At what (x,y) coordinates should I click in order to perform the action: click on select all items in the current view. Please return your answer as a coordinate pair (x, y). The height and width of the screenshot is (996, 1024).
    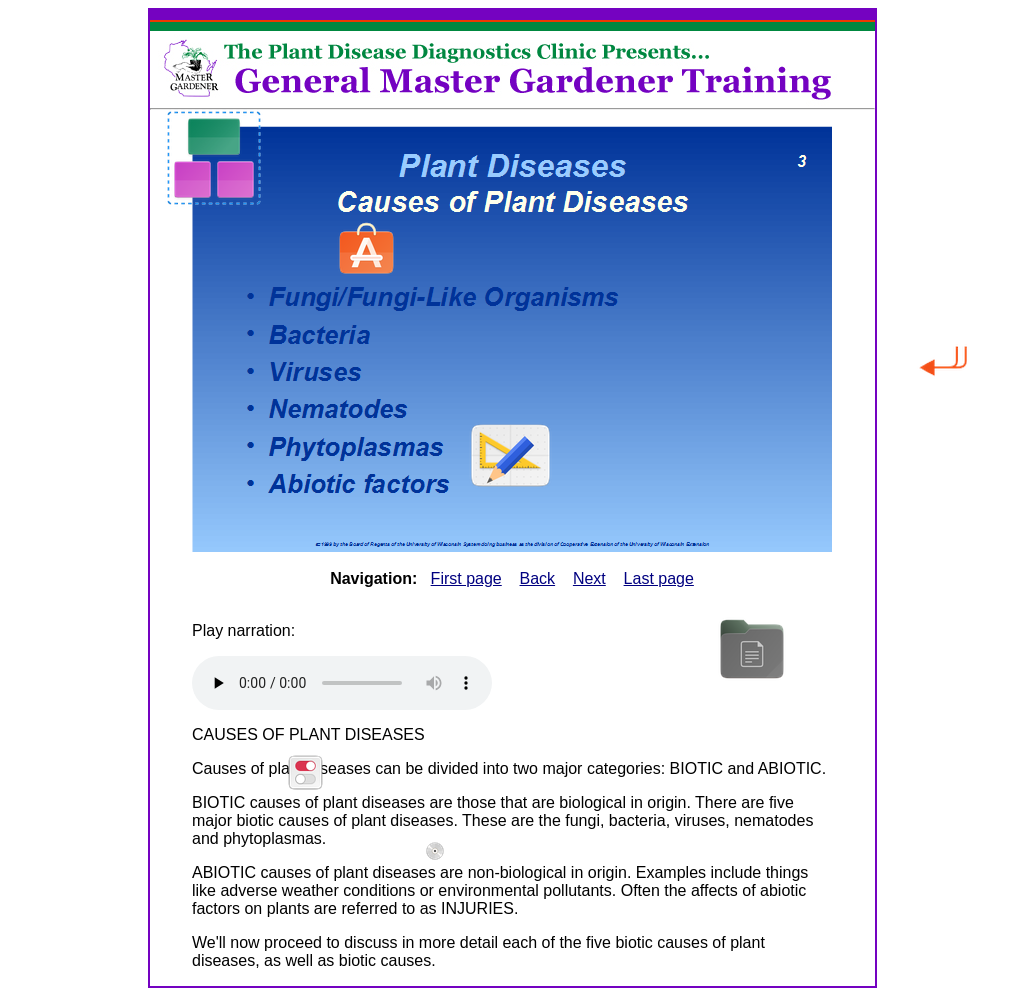
    Looking at the image, I should click on (214, 158).